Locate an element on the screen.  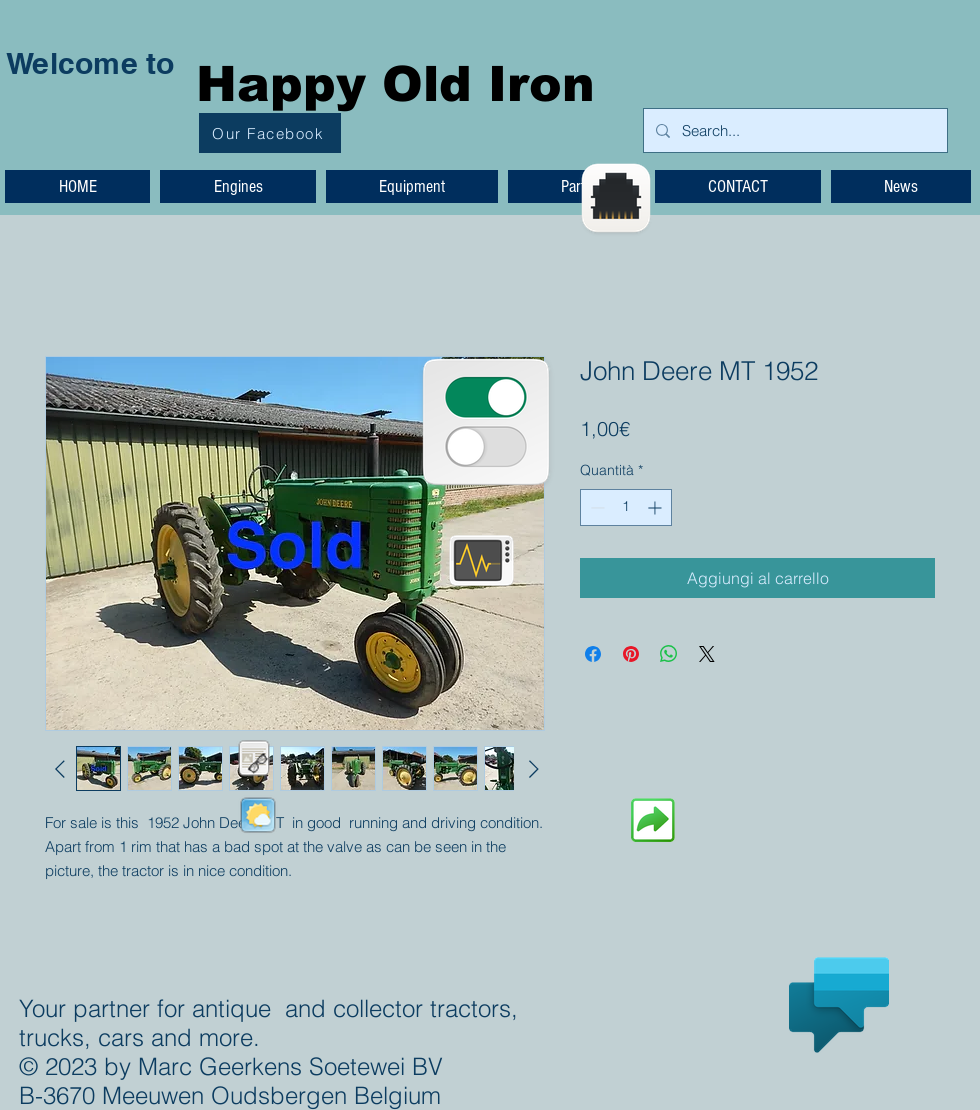
open system settings or preferences is located at coordinates (486, 422).